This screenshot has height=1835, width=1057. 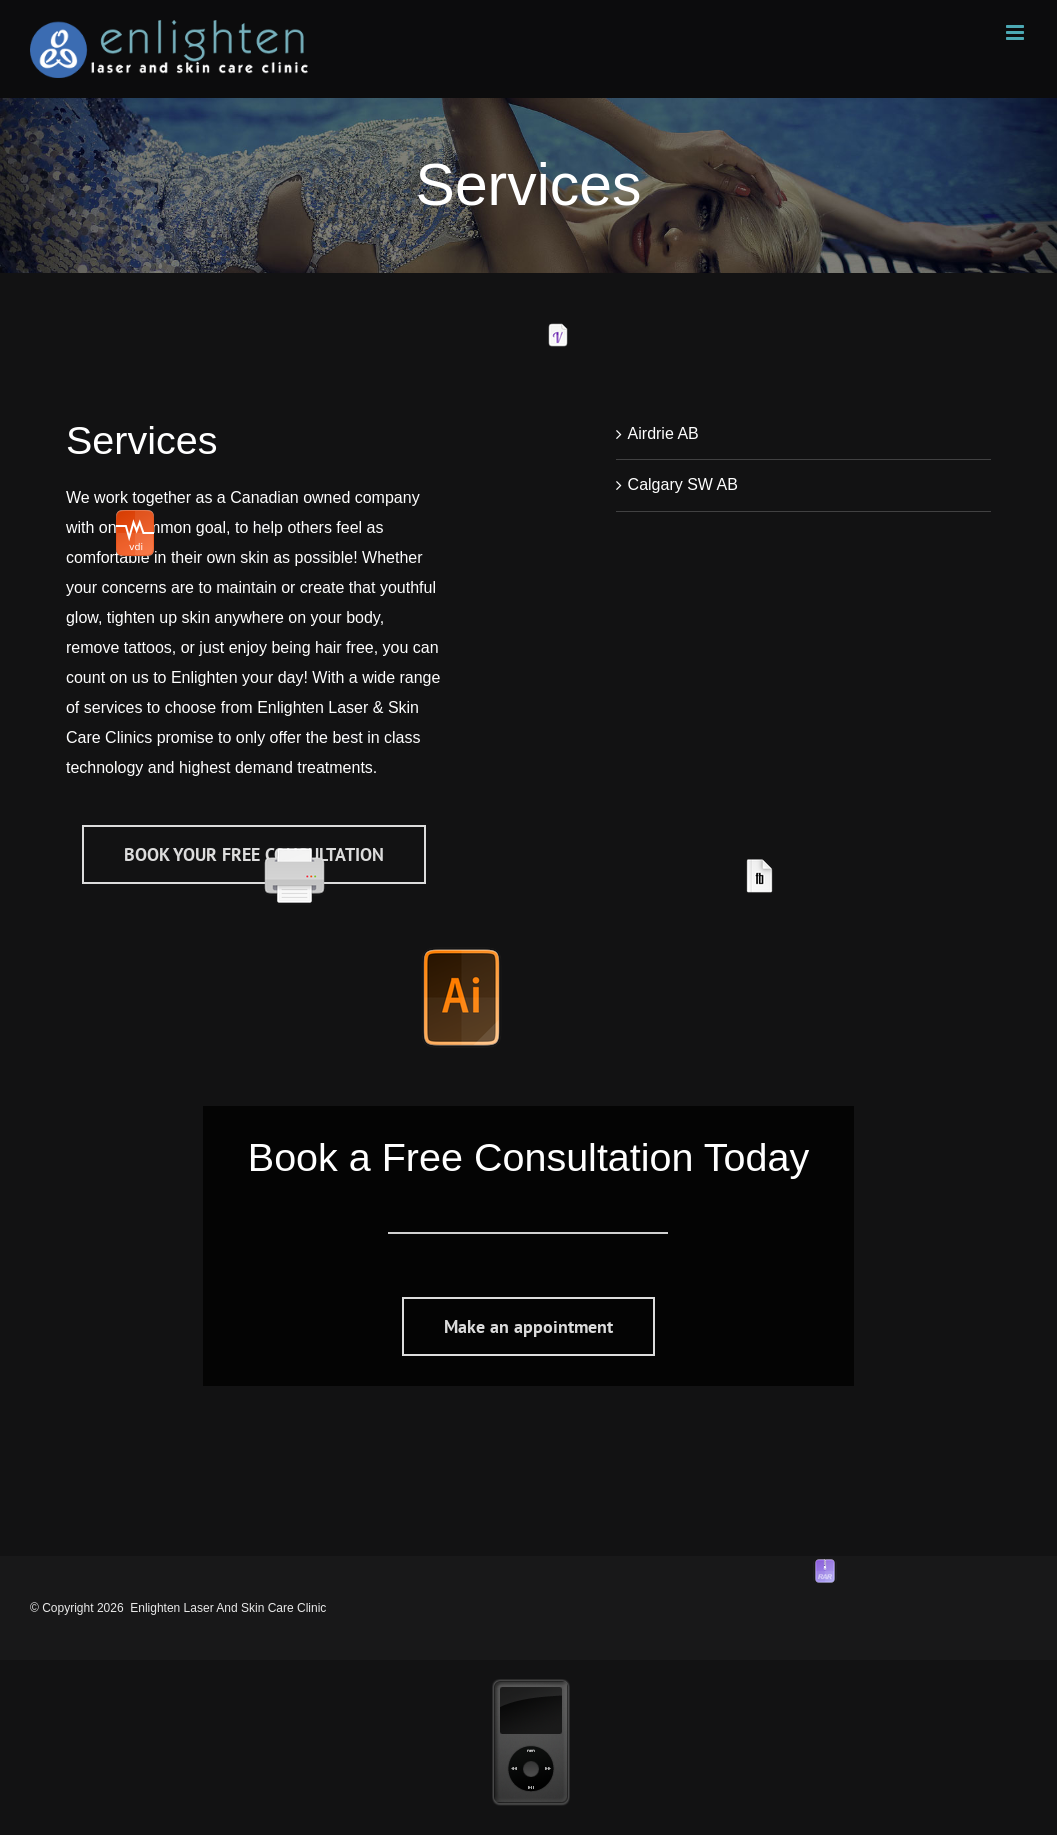 I want to click on an Adobe Illustrator file, so click(x=461, y=997).